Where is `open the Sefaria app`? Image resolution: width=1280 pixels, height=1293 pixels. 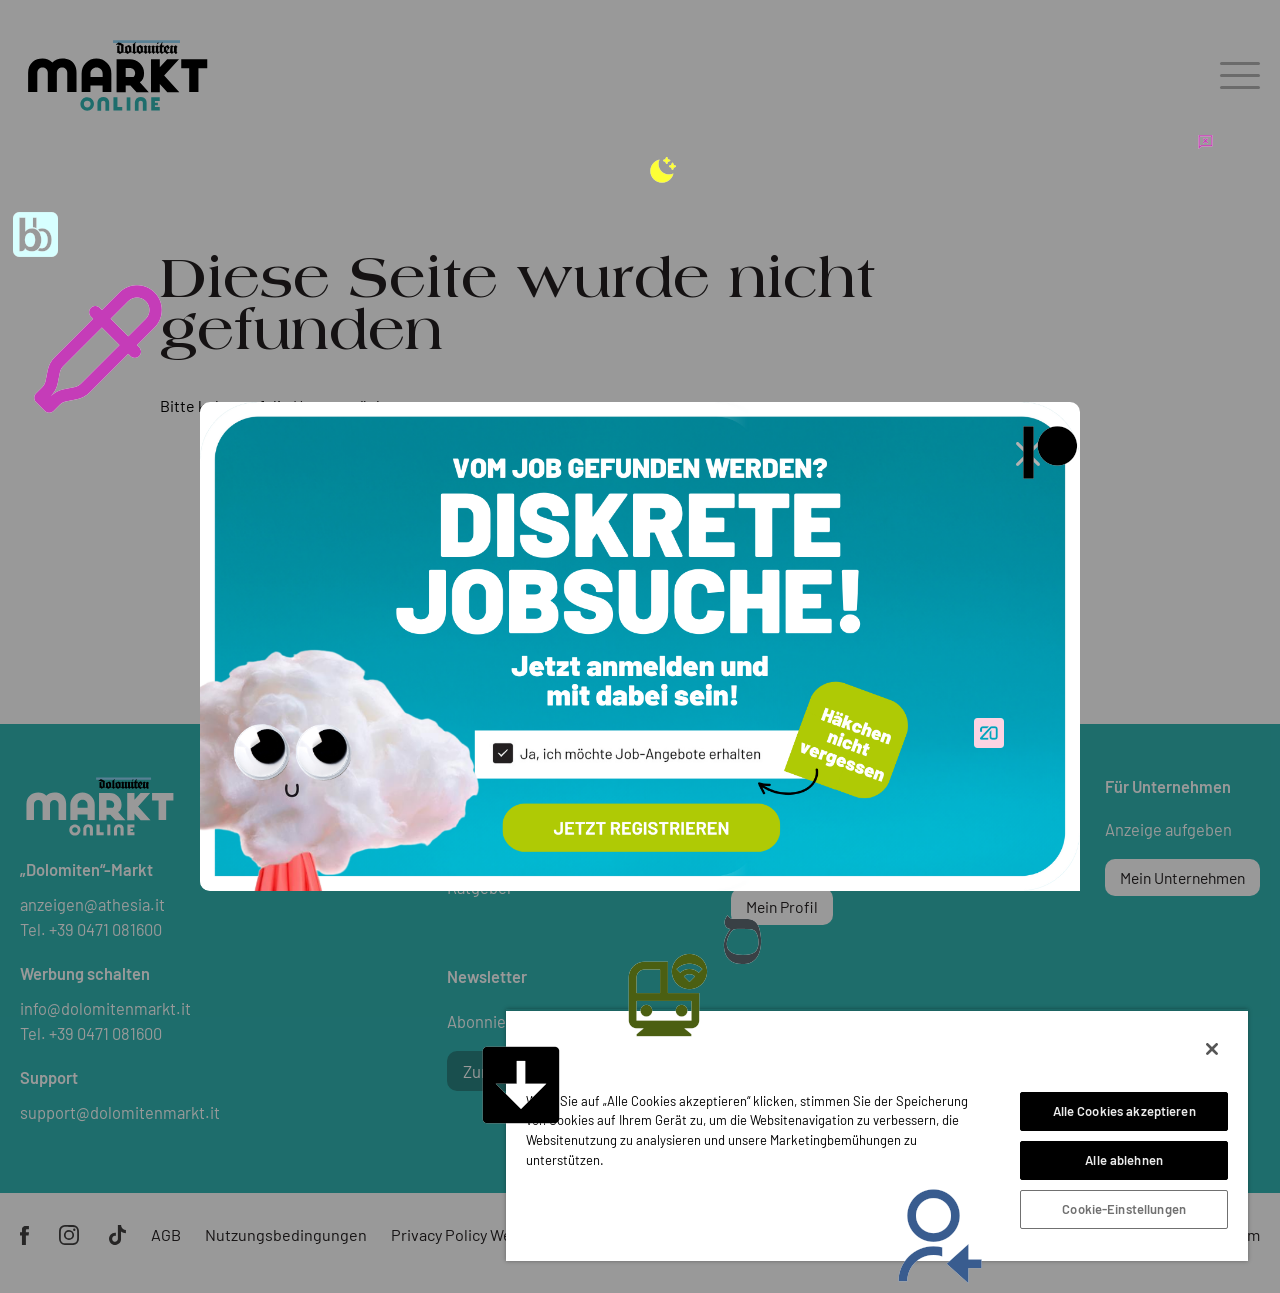 open the Sefaria app is located at coordinates (742, 939).